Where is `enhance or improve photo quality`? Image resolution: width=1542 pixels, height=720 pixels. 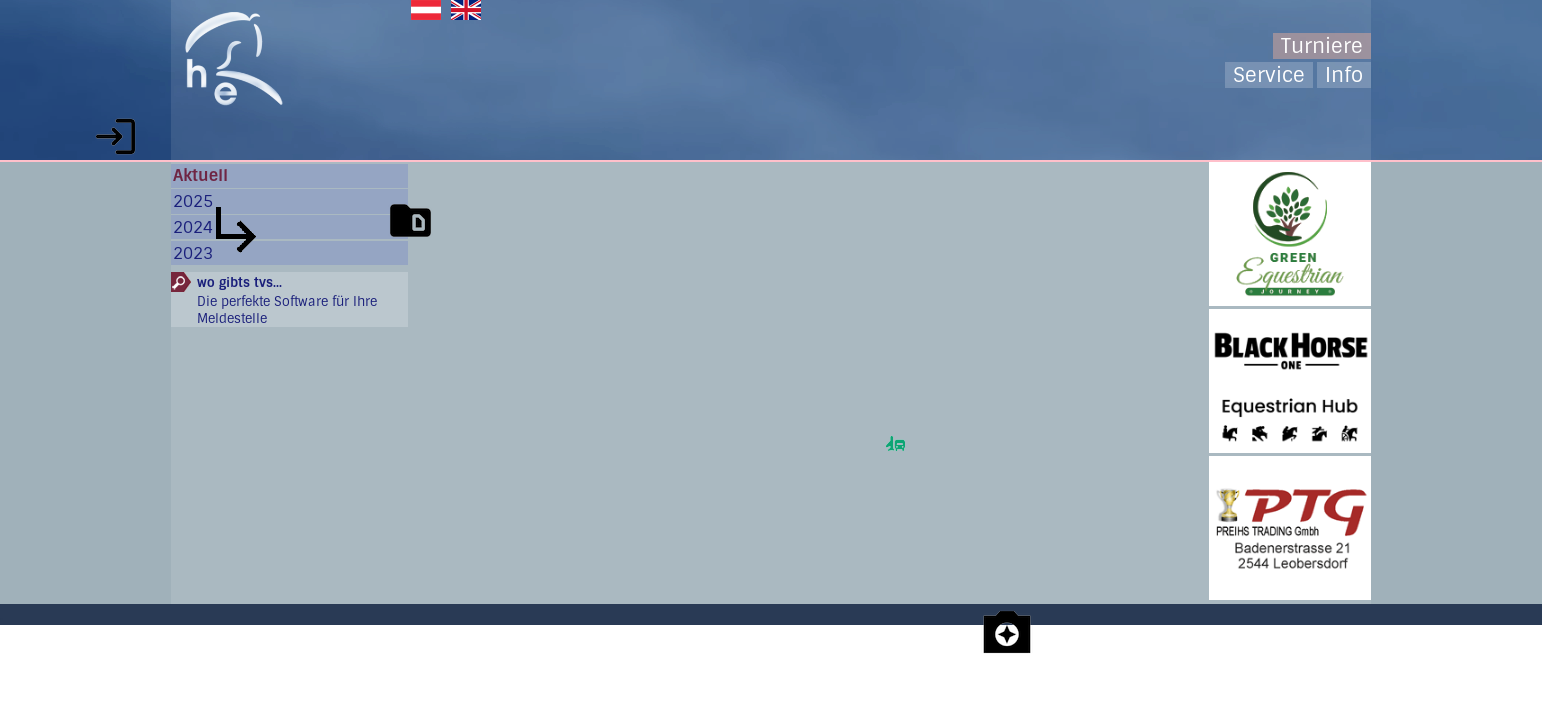 enhance or improve photo quality is located at coordinates (1007, 632).